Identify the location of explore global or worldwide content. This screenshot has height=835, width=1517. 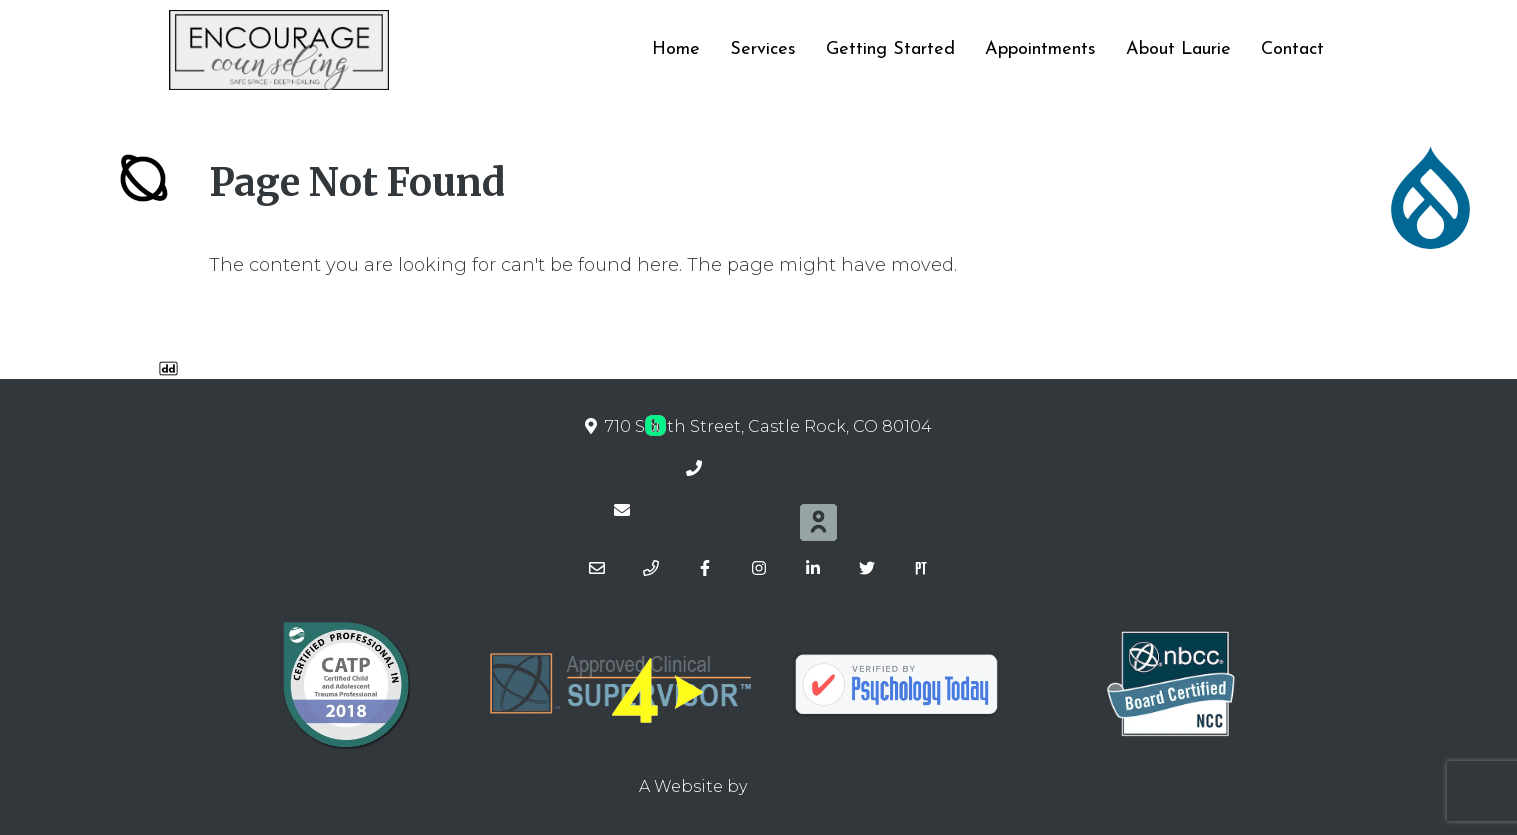
(143, 179).